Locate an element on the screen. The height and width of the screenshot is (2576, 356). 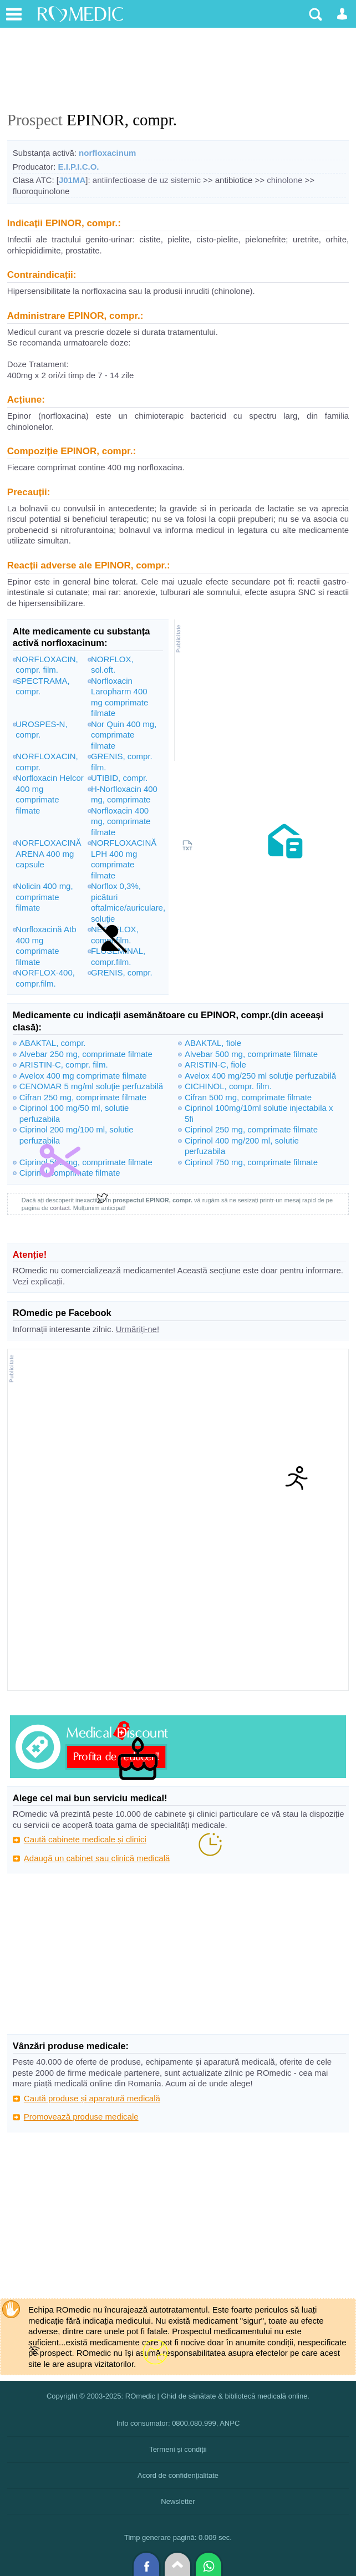
view an opened email or message is located at coordinates (284, 842).